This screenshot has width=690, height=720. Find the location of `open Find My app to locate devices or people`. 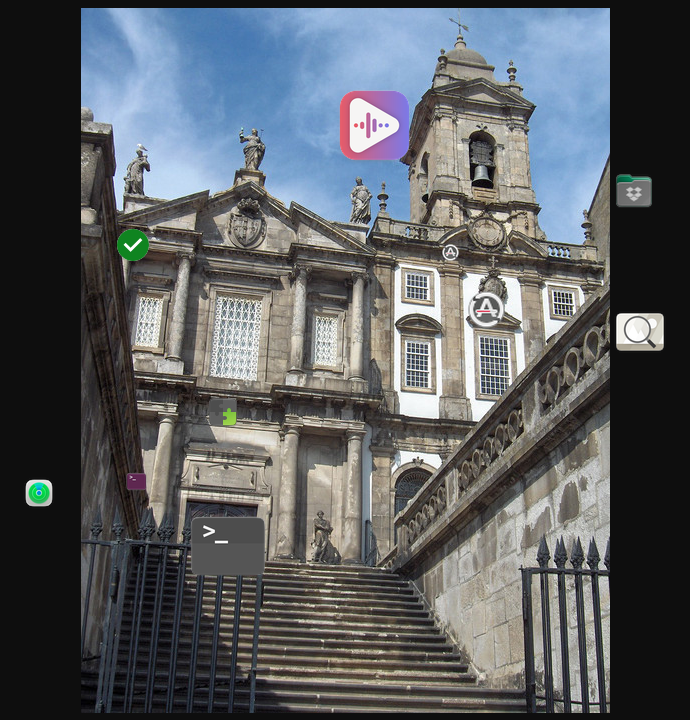

open Find My app to locate devices or people is located at coordinates (39, 493).